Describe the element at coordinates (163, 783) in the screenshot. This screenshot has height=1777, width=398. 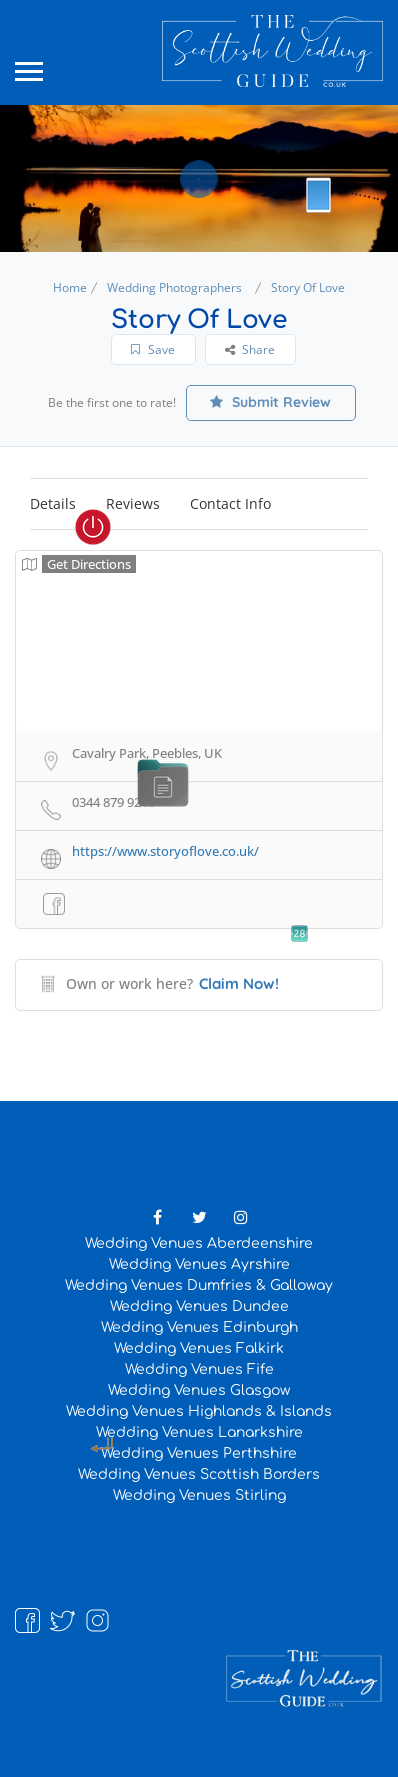
I see `open your documents folder` at that location.